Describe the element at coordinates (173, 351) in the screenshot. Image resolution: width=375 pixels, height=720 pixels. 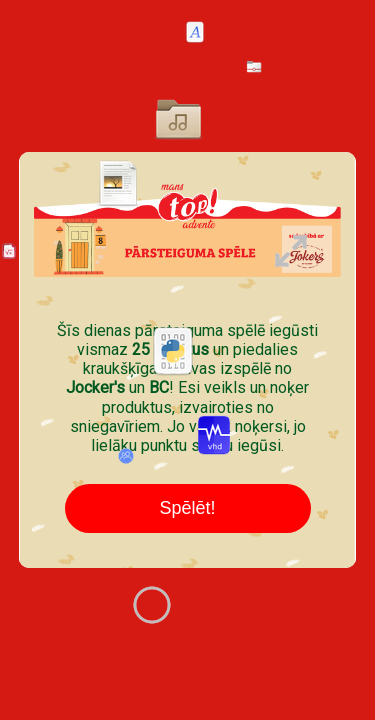
I see `python bytecode file (.pyc)` at that location.